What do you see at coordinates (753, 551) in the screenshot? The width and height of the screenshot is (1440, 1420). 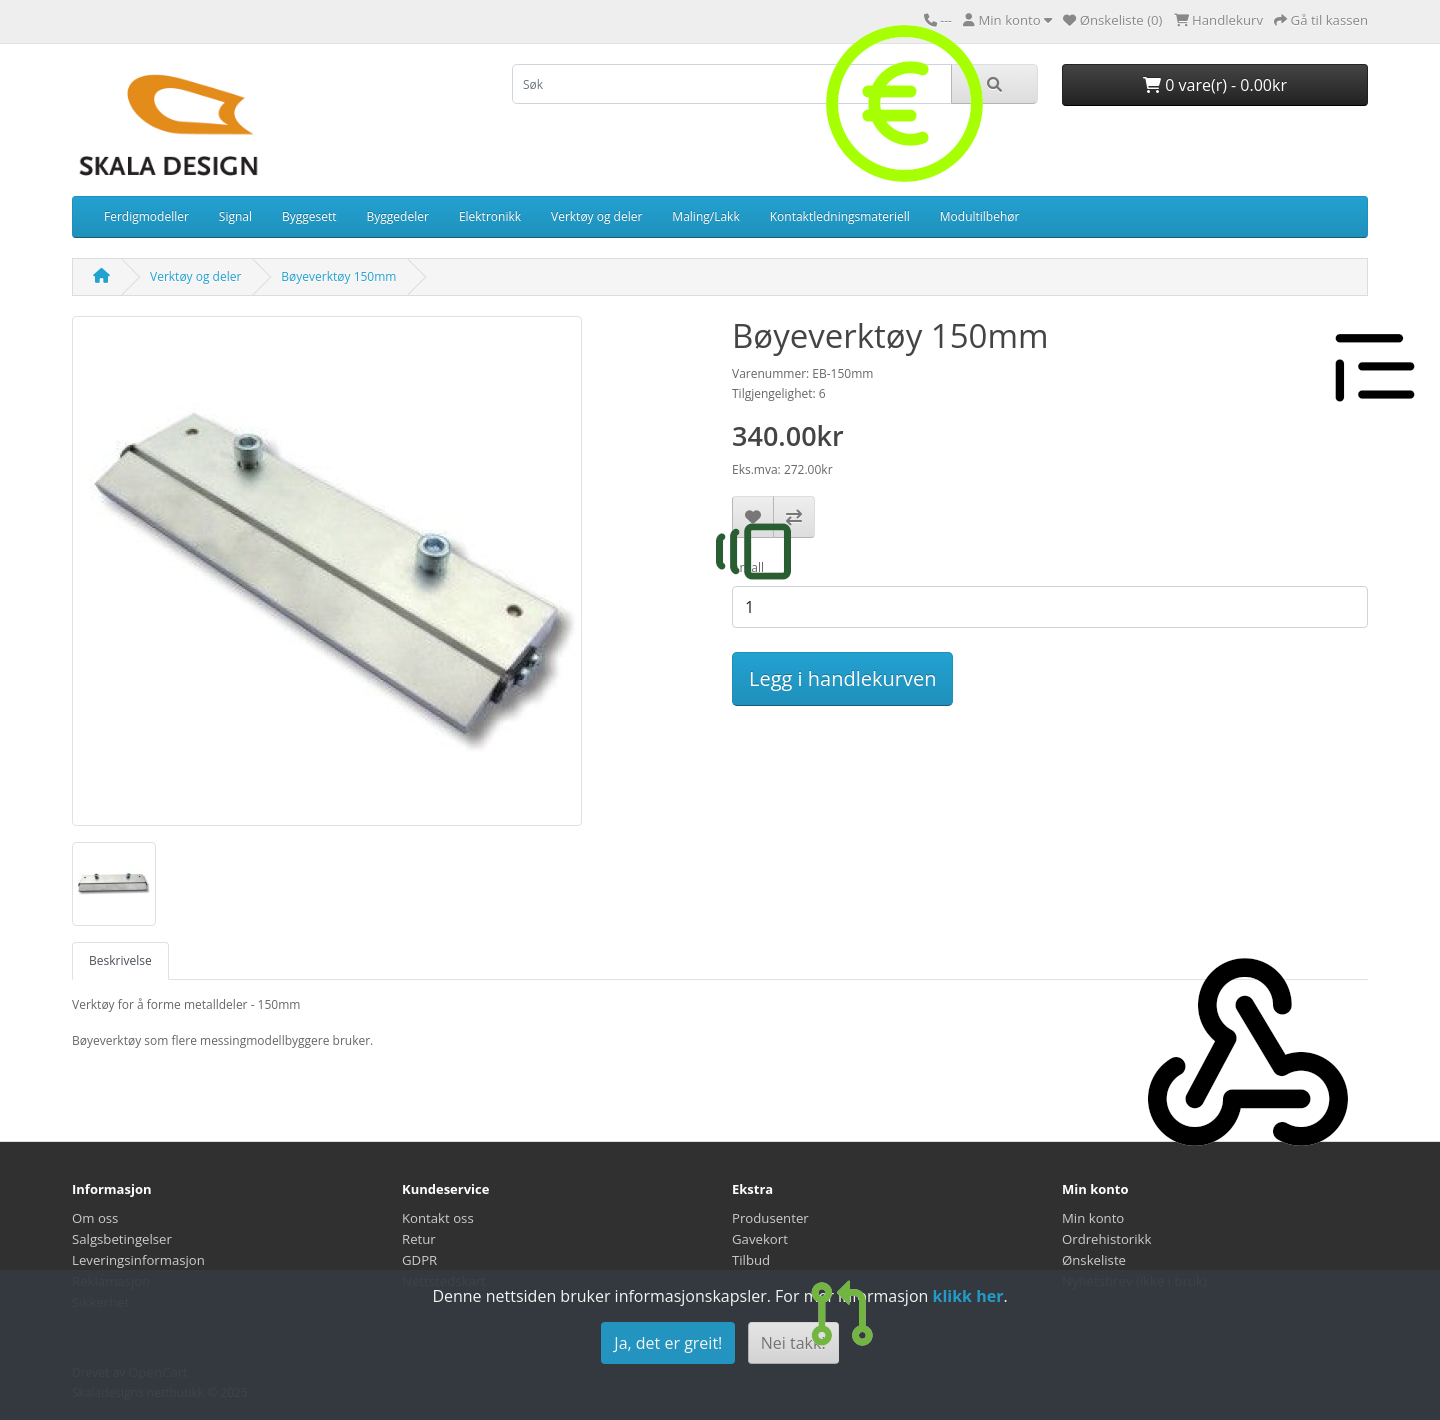 I see `view version history` at bounding box center [753, 551].